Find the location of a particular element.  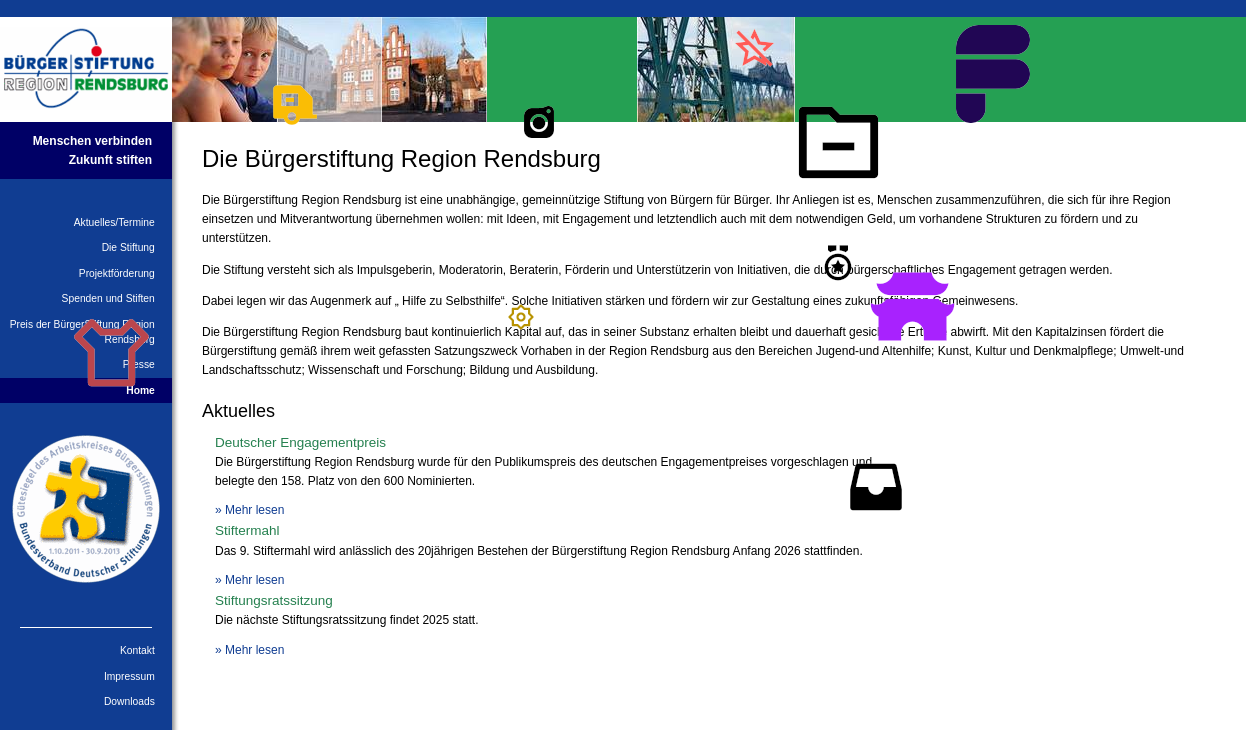

view achievements or awards is located at coordinates (838, 262).